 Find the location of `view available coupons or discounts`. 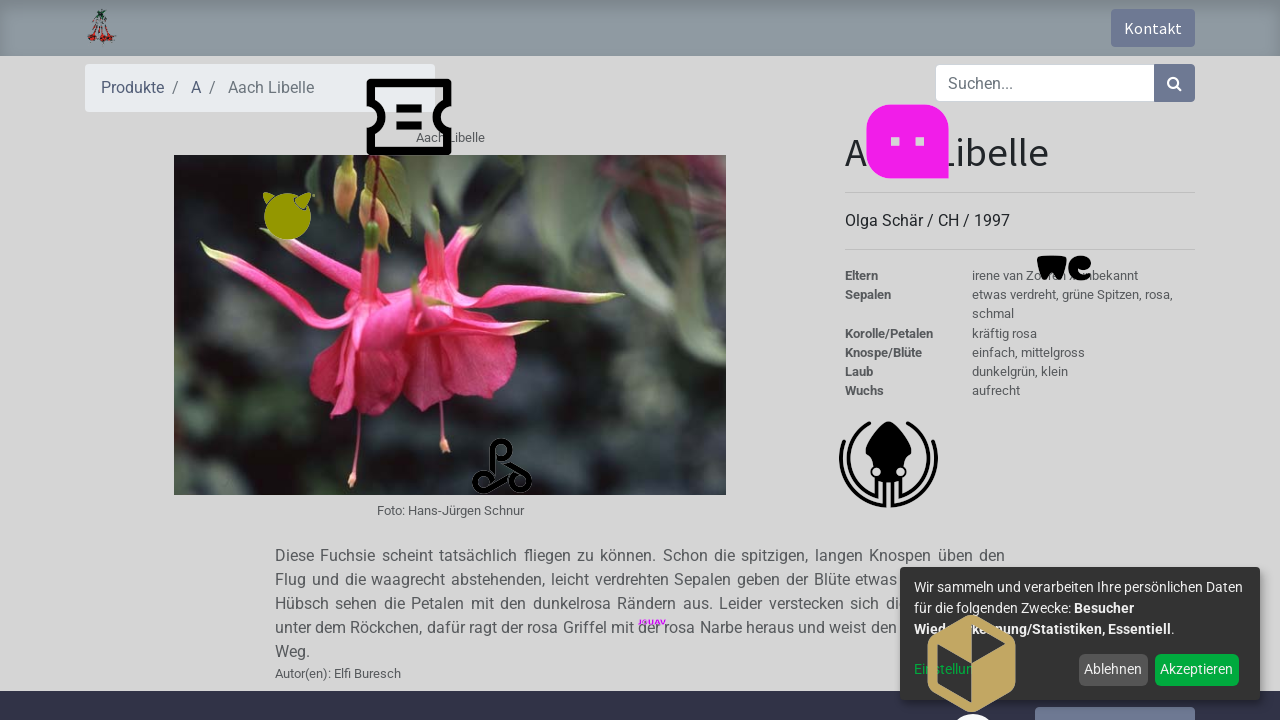

view available coupons or discounts is located at coordinates (409, 117).